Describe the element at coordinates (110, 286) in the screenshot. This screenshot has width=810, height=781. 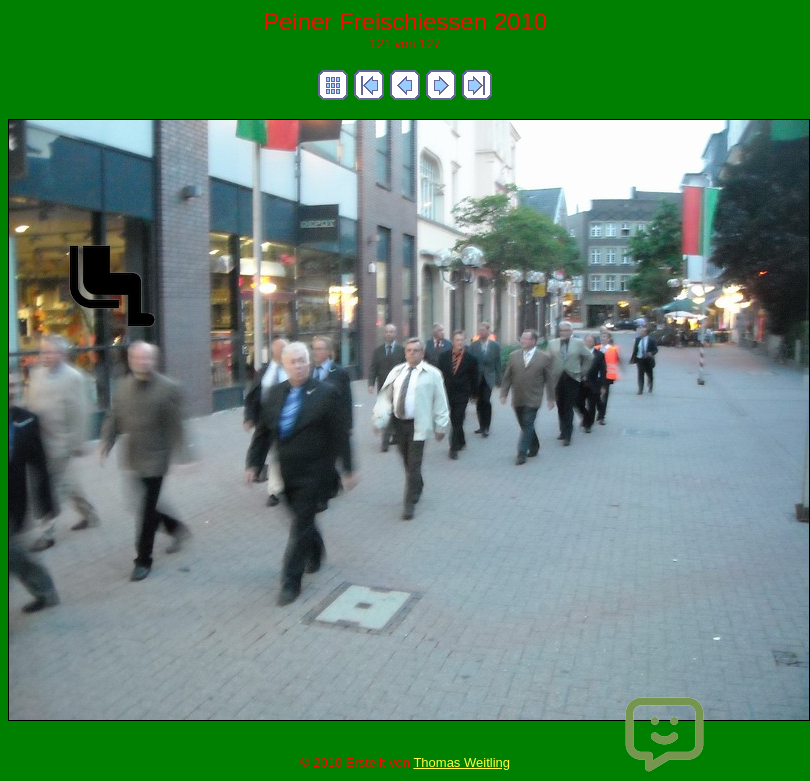
I see `standard legroom seat selection` at that location.